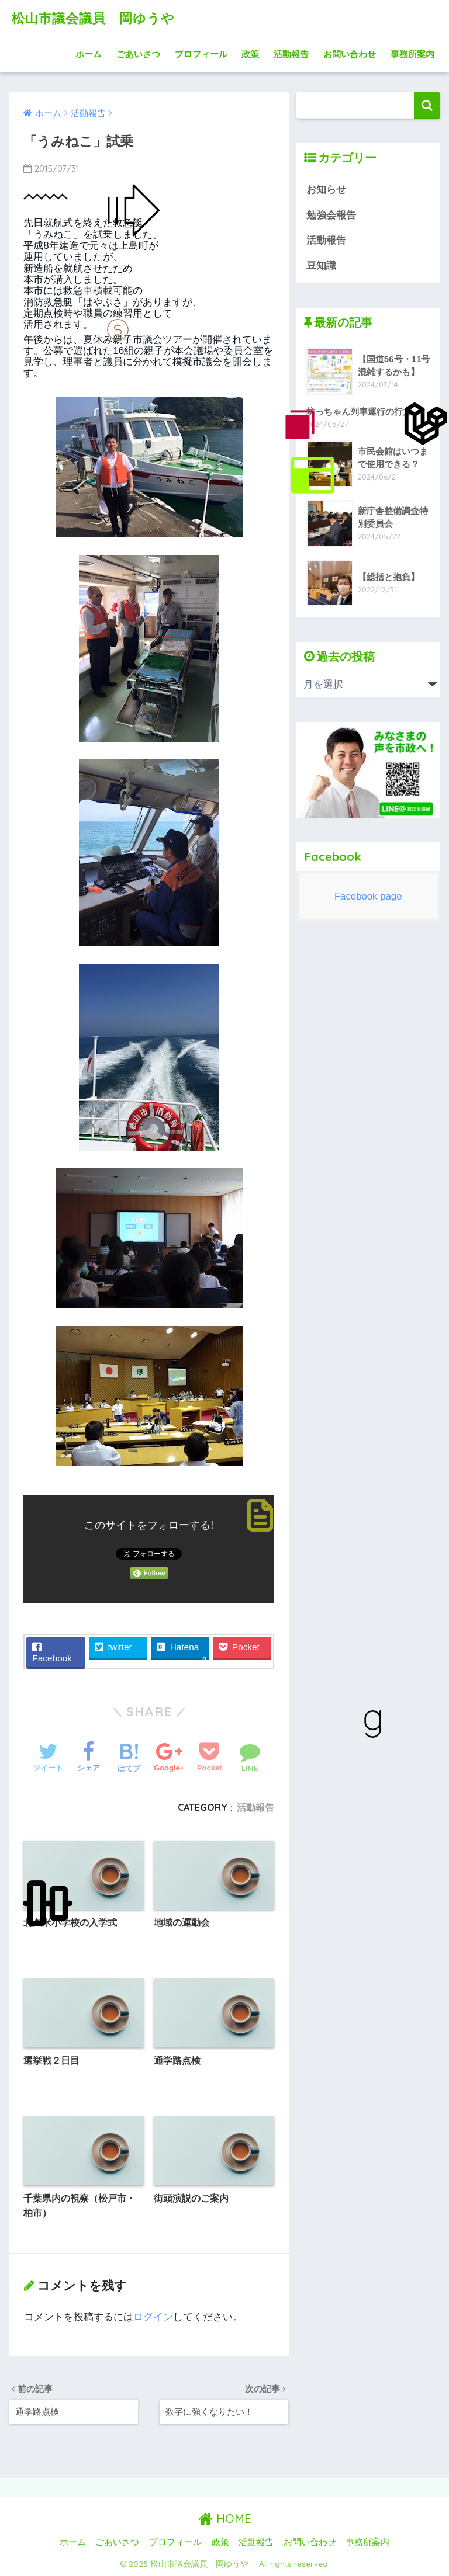 Image resolution: width=449 pixels, height=2576 pixels. Describe the element at coordinates (47, 1903) in the screenshot. I see `align objects to vertical center` at that location.